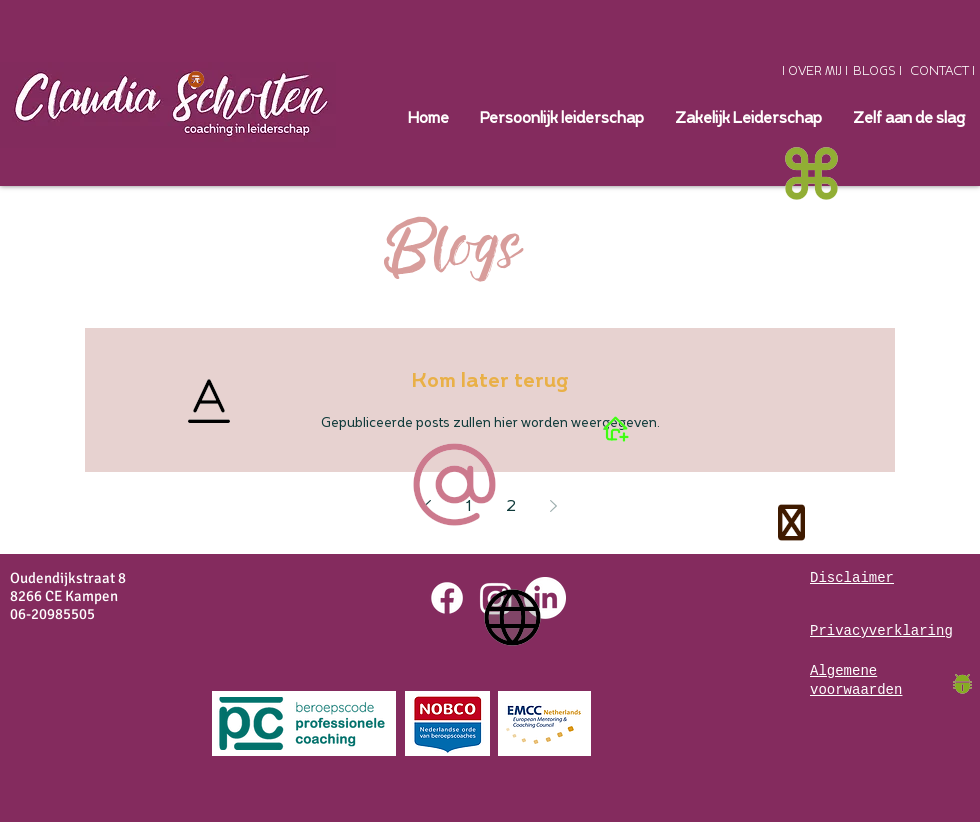 This screenshot has height=822, width=980. What do you see at coordinates (209, 402) in the screenshot?
I see `underline selected text` at bounding box center [209, 402].